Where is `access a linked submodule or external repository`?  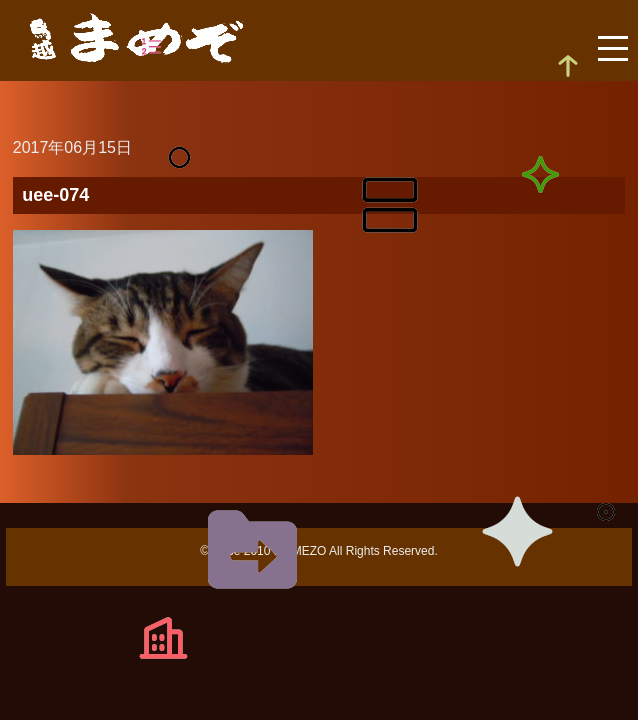
access a linked submodule or external repository is located at coordinates (252, 549).